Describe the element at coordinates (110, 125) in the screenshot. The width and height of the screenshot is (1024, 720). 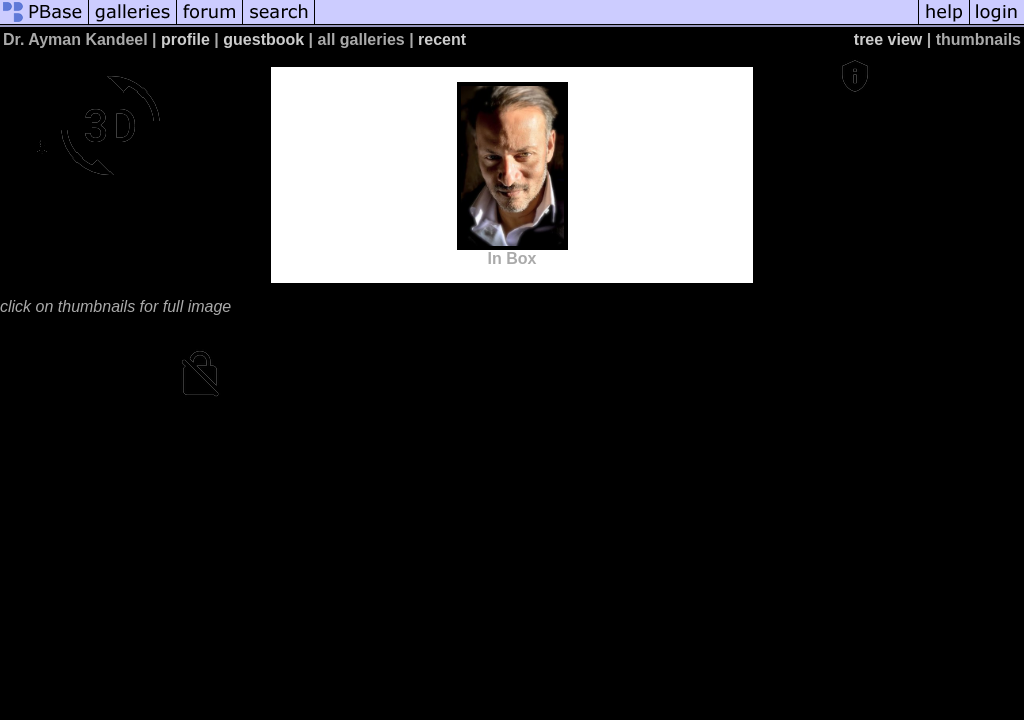
I see `rotate object to view in 3d` at that location.